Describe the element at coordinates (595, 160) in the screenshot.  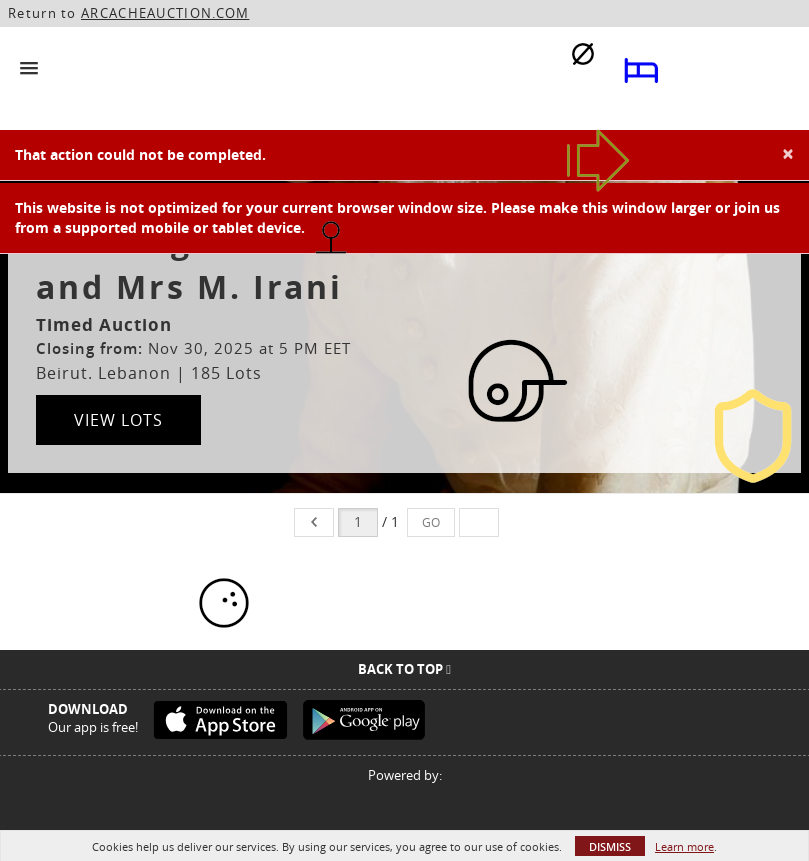
I see `move item to the right` at that location.